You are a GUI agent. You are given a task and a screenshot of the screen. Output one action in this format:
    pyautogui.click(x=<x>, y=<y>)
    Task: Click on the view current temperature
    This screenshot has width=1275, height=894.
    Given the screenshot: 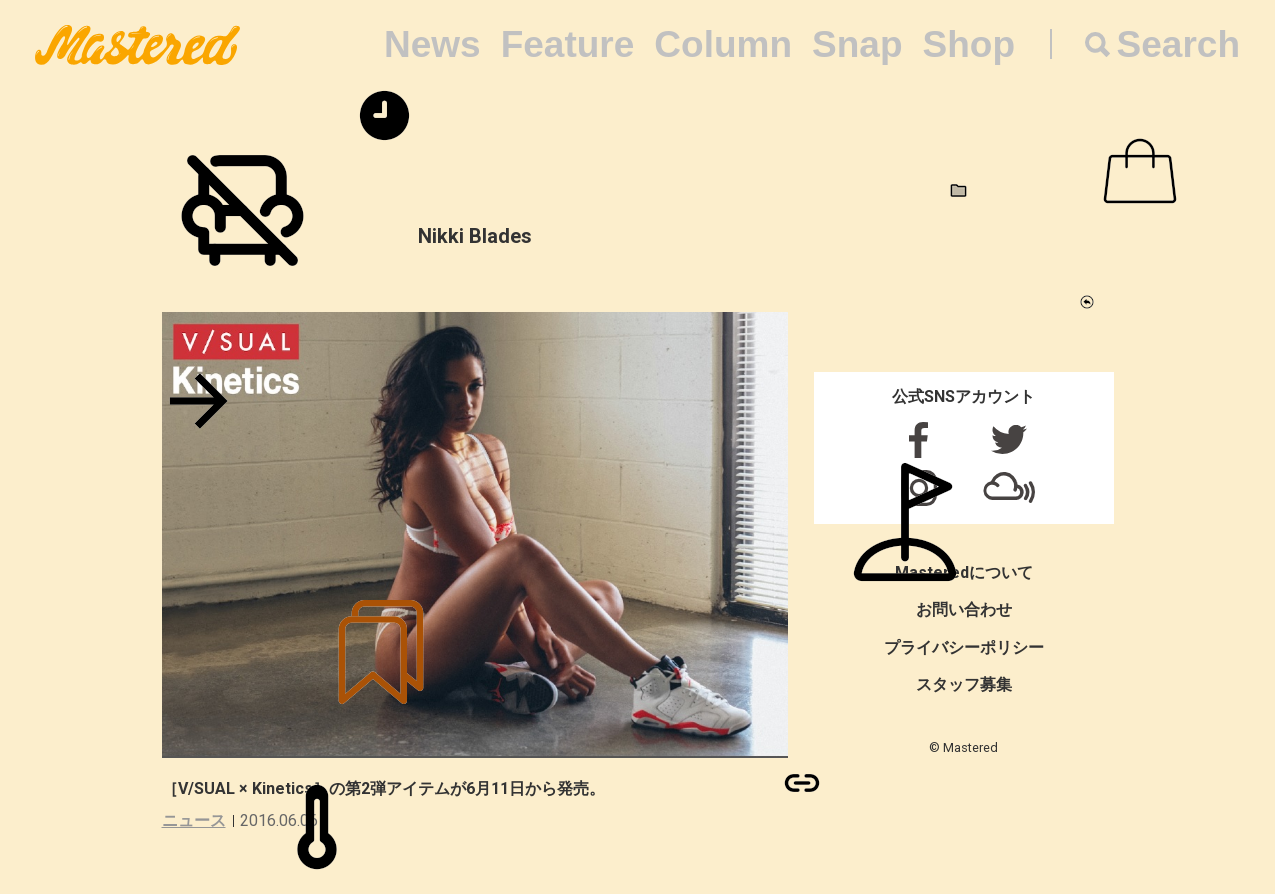 What is the action you would take?
    pyautogui.click(x=317, y=827)
    